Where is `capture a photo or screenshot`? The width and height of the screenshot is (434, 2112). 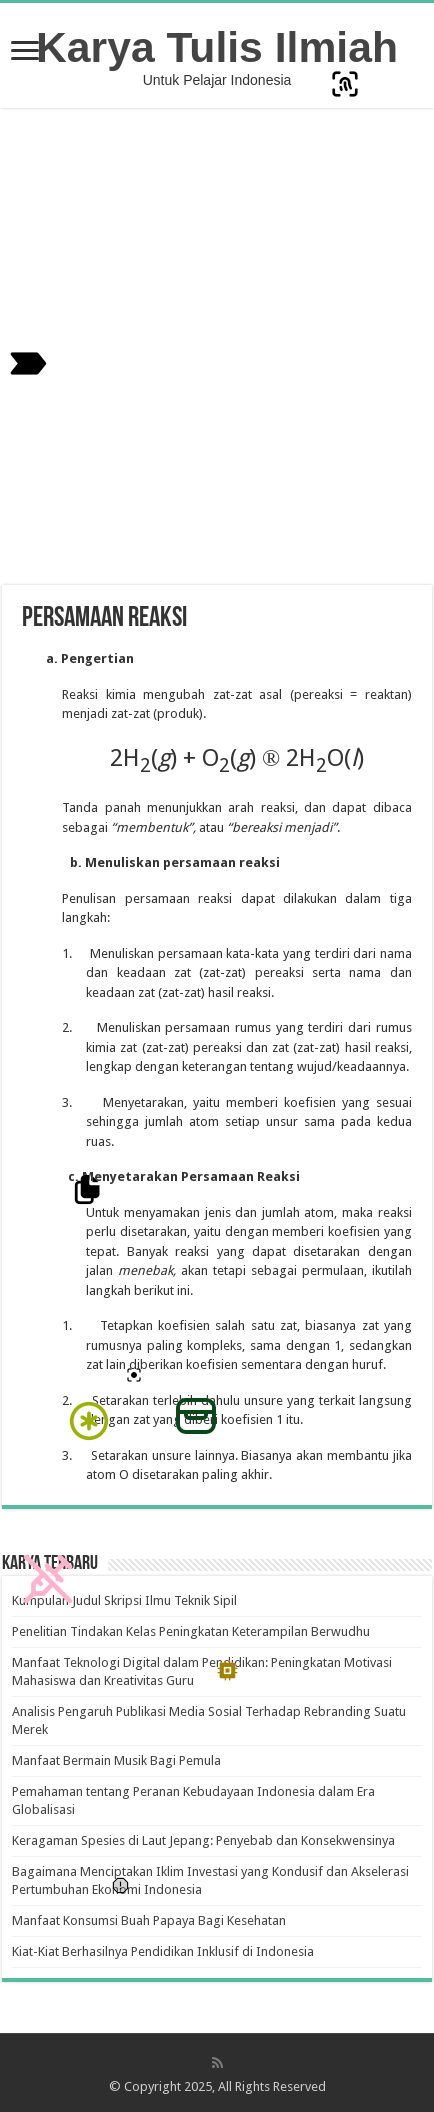
capture a photo or screenshot is located at coordinates (134, 1375).